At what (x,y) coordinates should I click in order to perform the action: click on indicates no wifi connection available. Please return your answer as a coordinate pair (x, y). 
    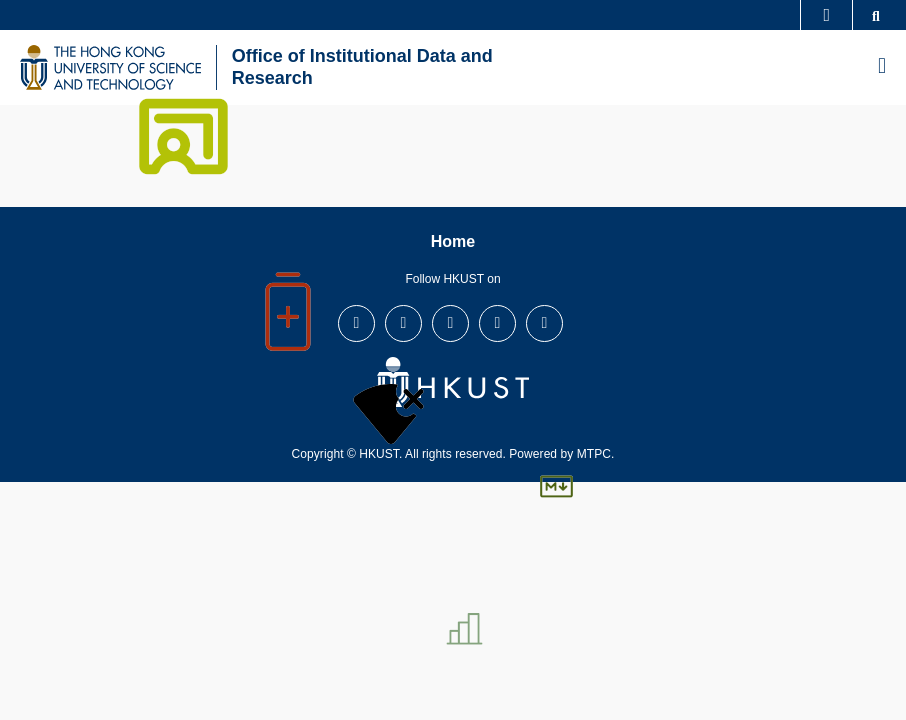
    Looking at the image, I should click on (391, 414).